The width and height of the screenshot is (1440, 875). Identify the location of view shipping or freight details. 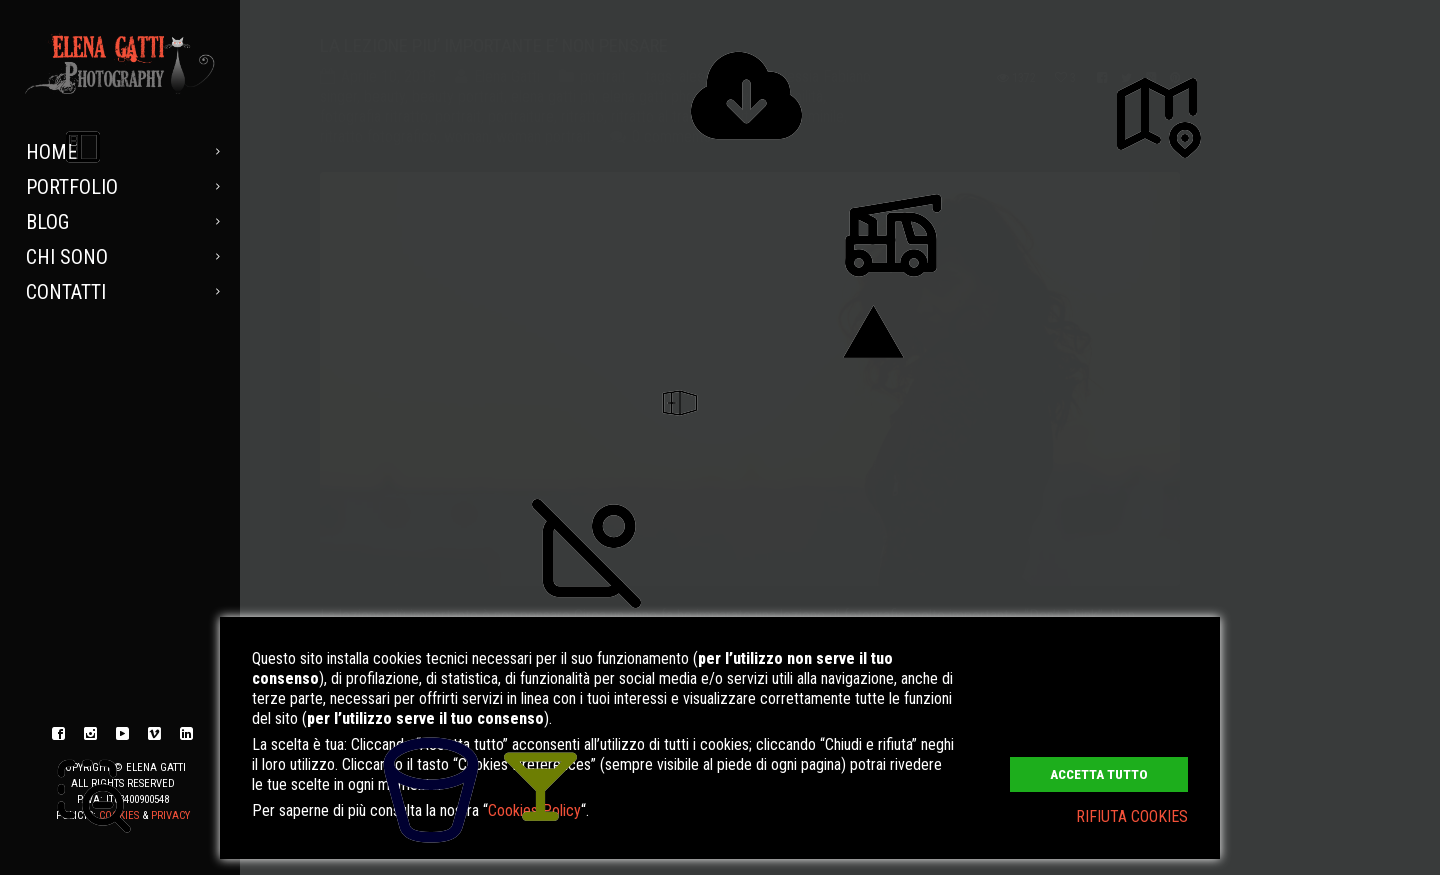
(680, 403).